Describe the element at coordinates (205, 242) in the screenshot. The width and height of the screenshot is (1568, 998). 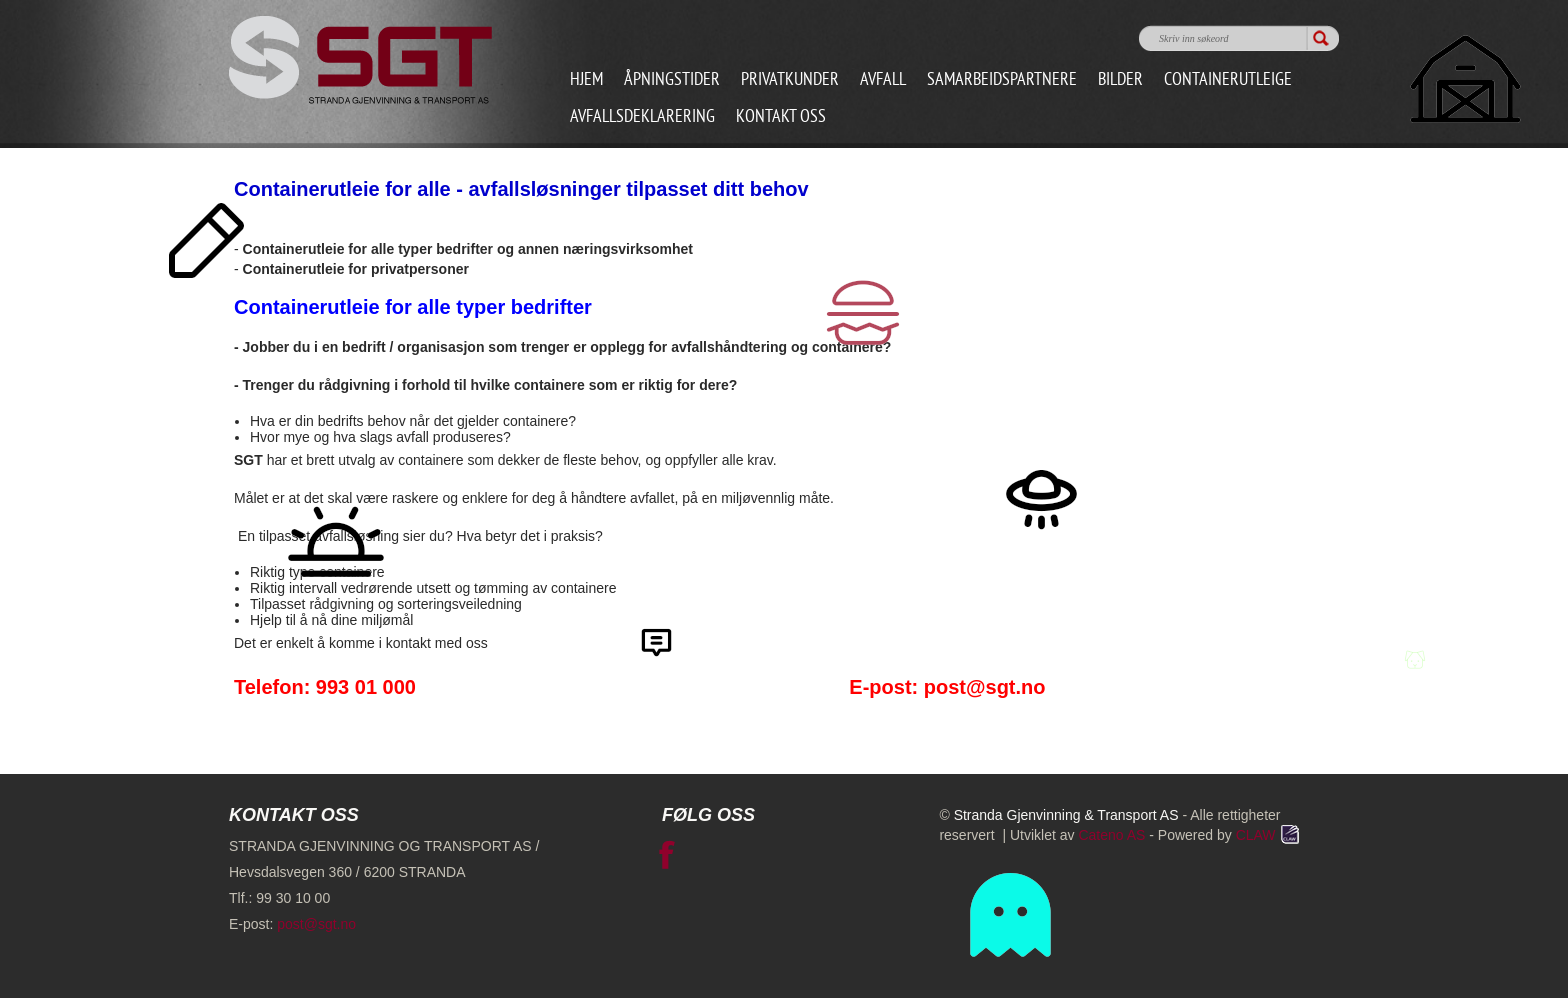
I see `edit content or text` at that location.